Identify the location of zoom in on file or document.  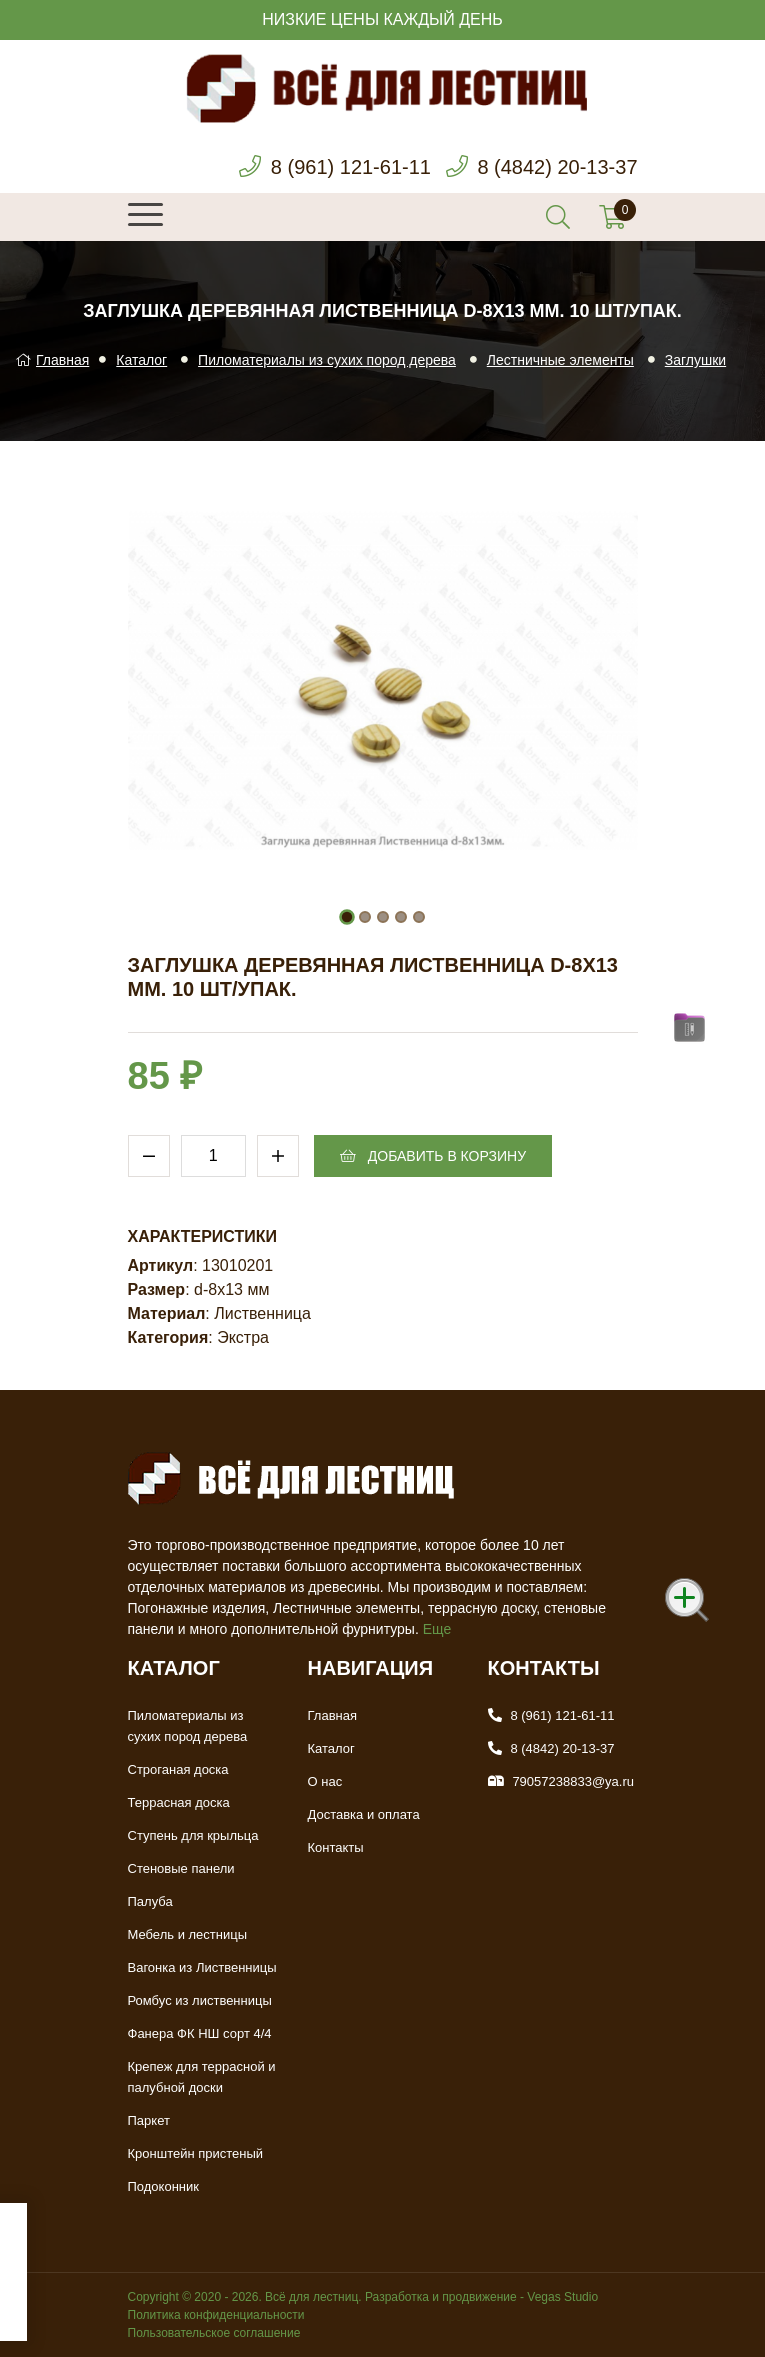
(687, 1600).